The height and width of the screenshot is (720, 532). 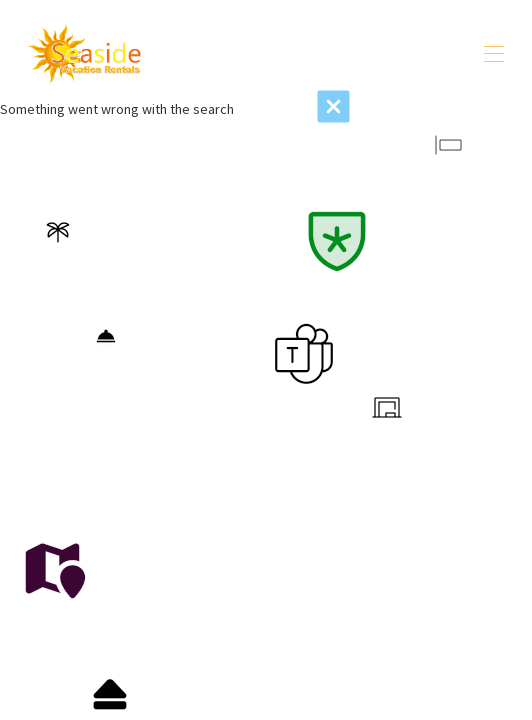 What do you see at coordinates (337, 238) in the screenshot?
I see `indicates premium or verified security status` at bounding box center [337, 238].